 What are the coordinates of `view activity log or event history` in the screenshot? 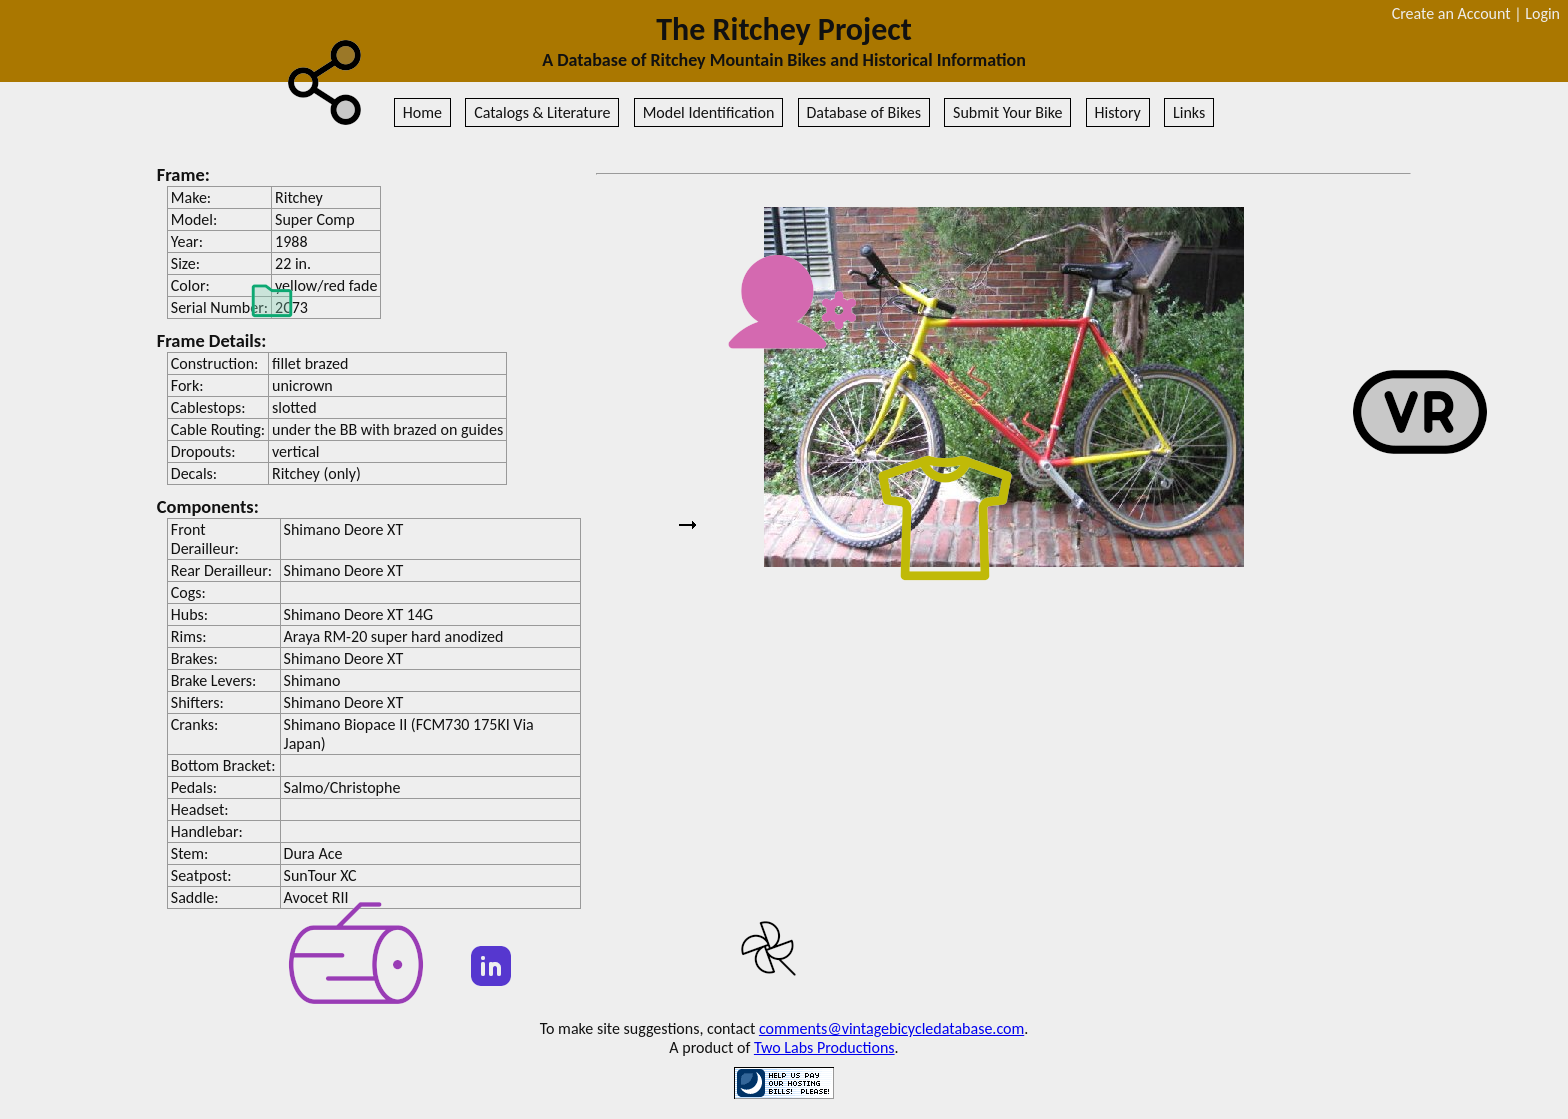 It's located at (356, 960).